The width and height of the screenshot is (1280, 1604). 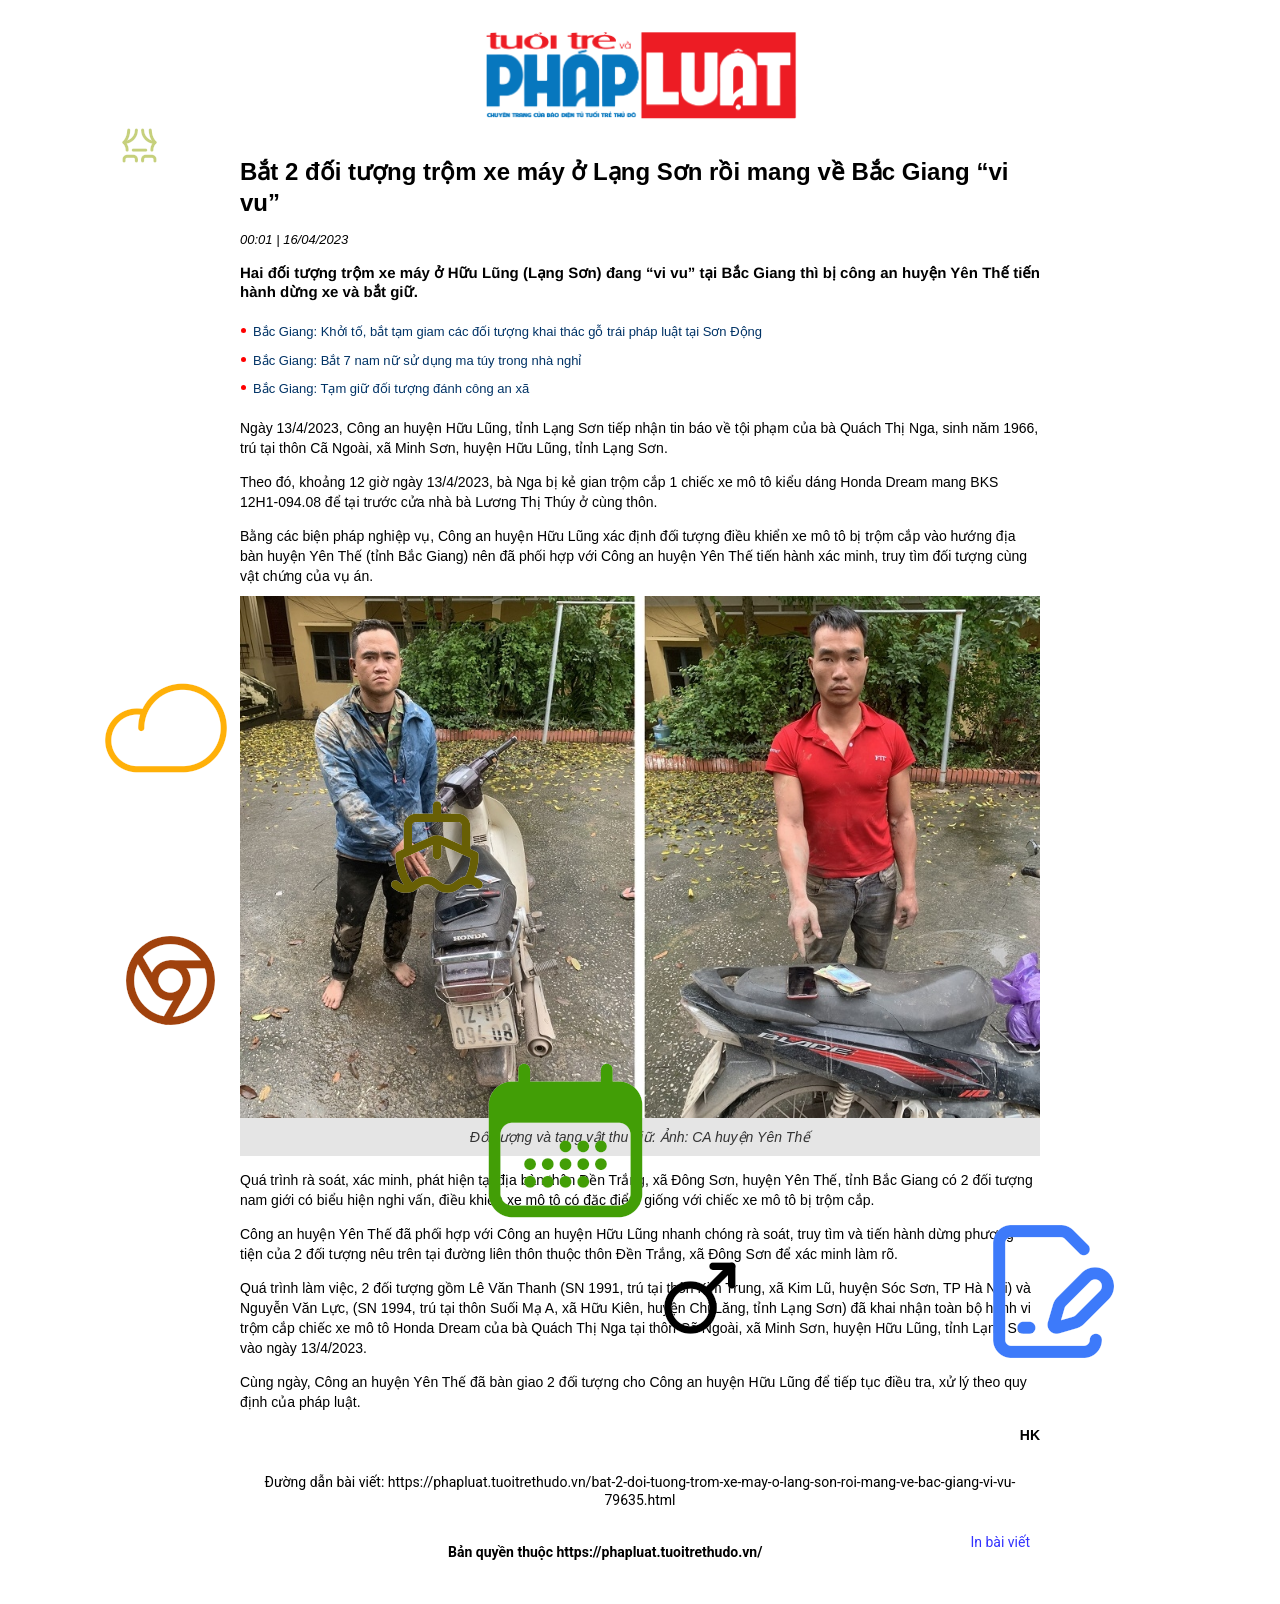 What do you see at coordinates (698, 1300) in the screenshot?
I see `indicates male gender selection` at bounding box center [698, 1300].